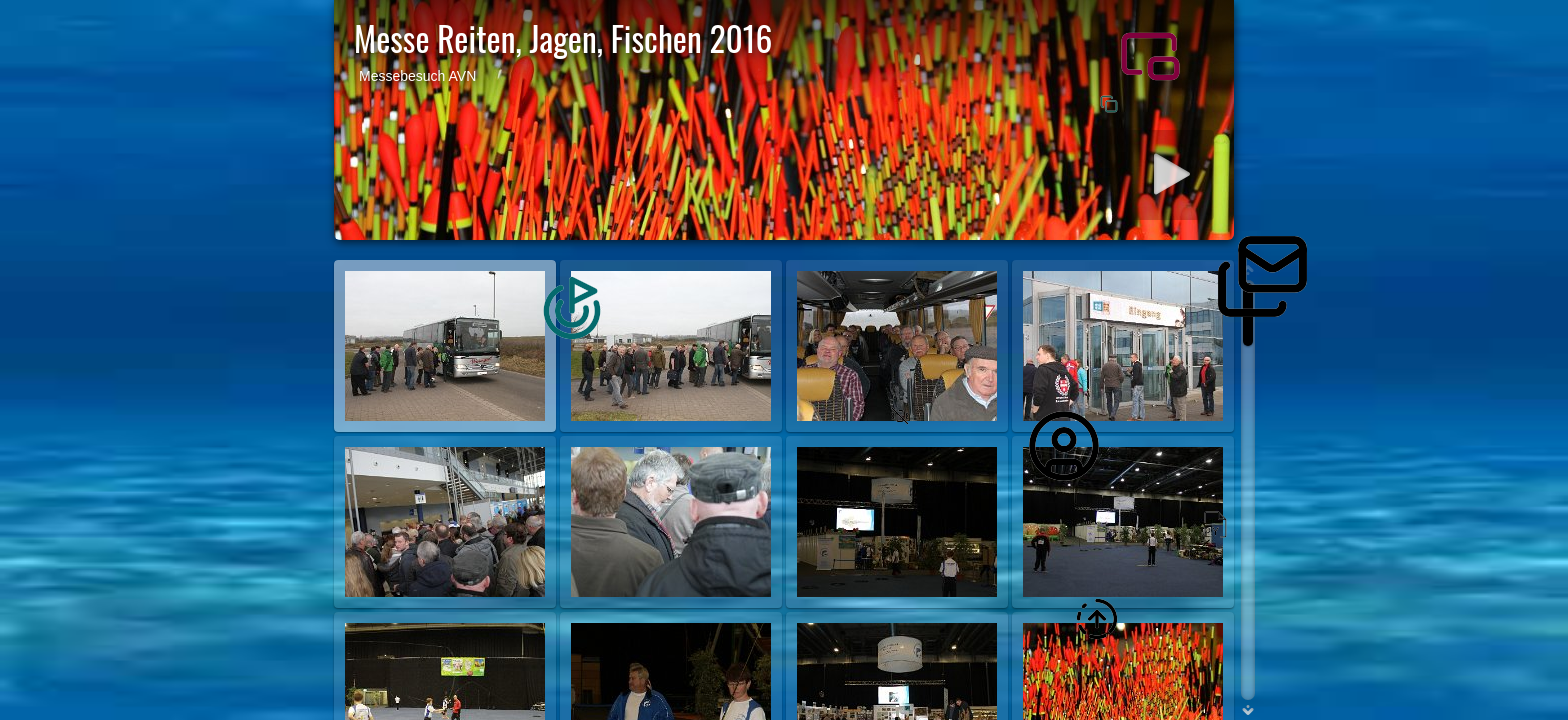 The height and width of the screenshot is (720, 1568). What do you see at coordinates (900, 416) in the screenshot?
I see `disable vibration mode` at bounding box center [900, 416].